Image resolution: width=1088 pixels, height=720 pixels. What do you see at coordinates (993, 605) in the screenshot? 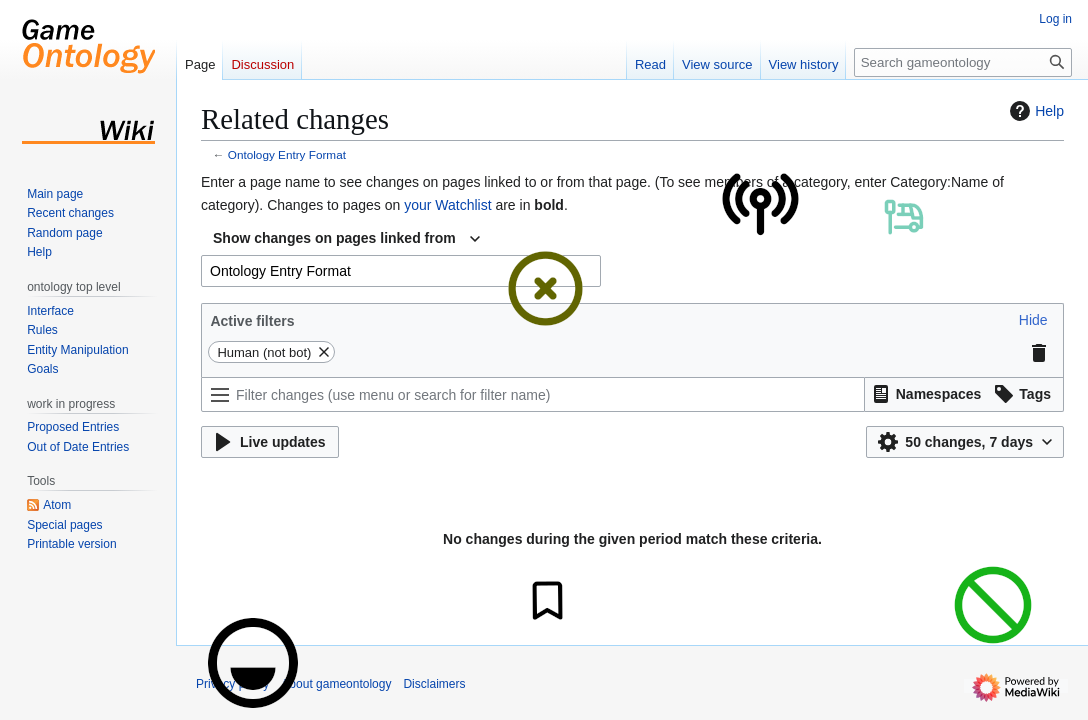
I see `indicates blocked or prohibited action` at bounding box center [993, 605].